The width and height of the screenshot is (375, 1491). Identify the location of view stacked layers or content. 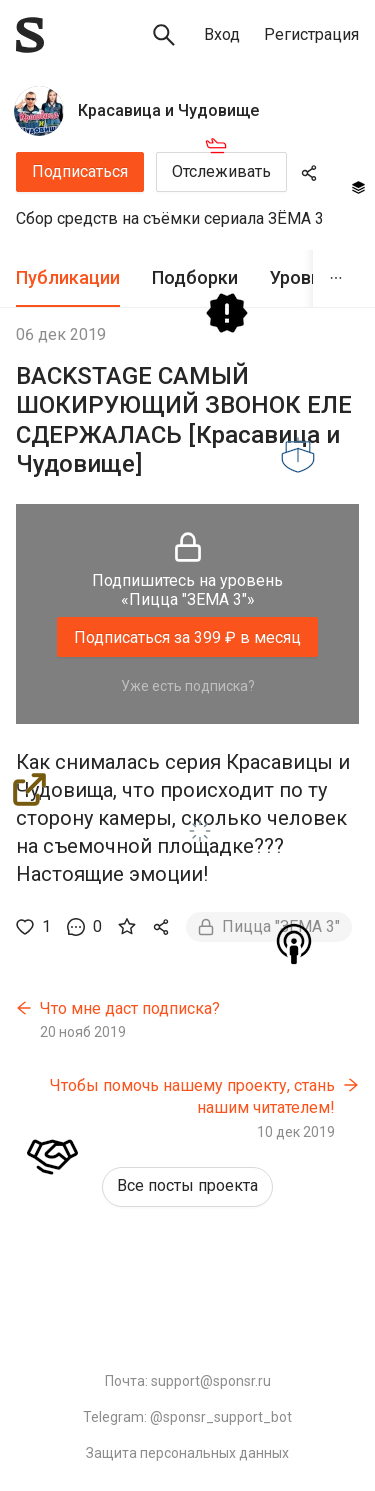
(358, 187).